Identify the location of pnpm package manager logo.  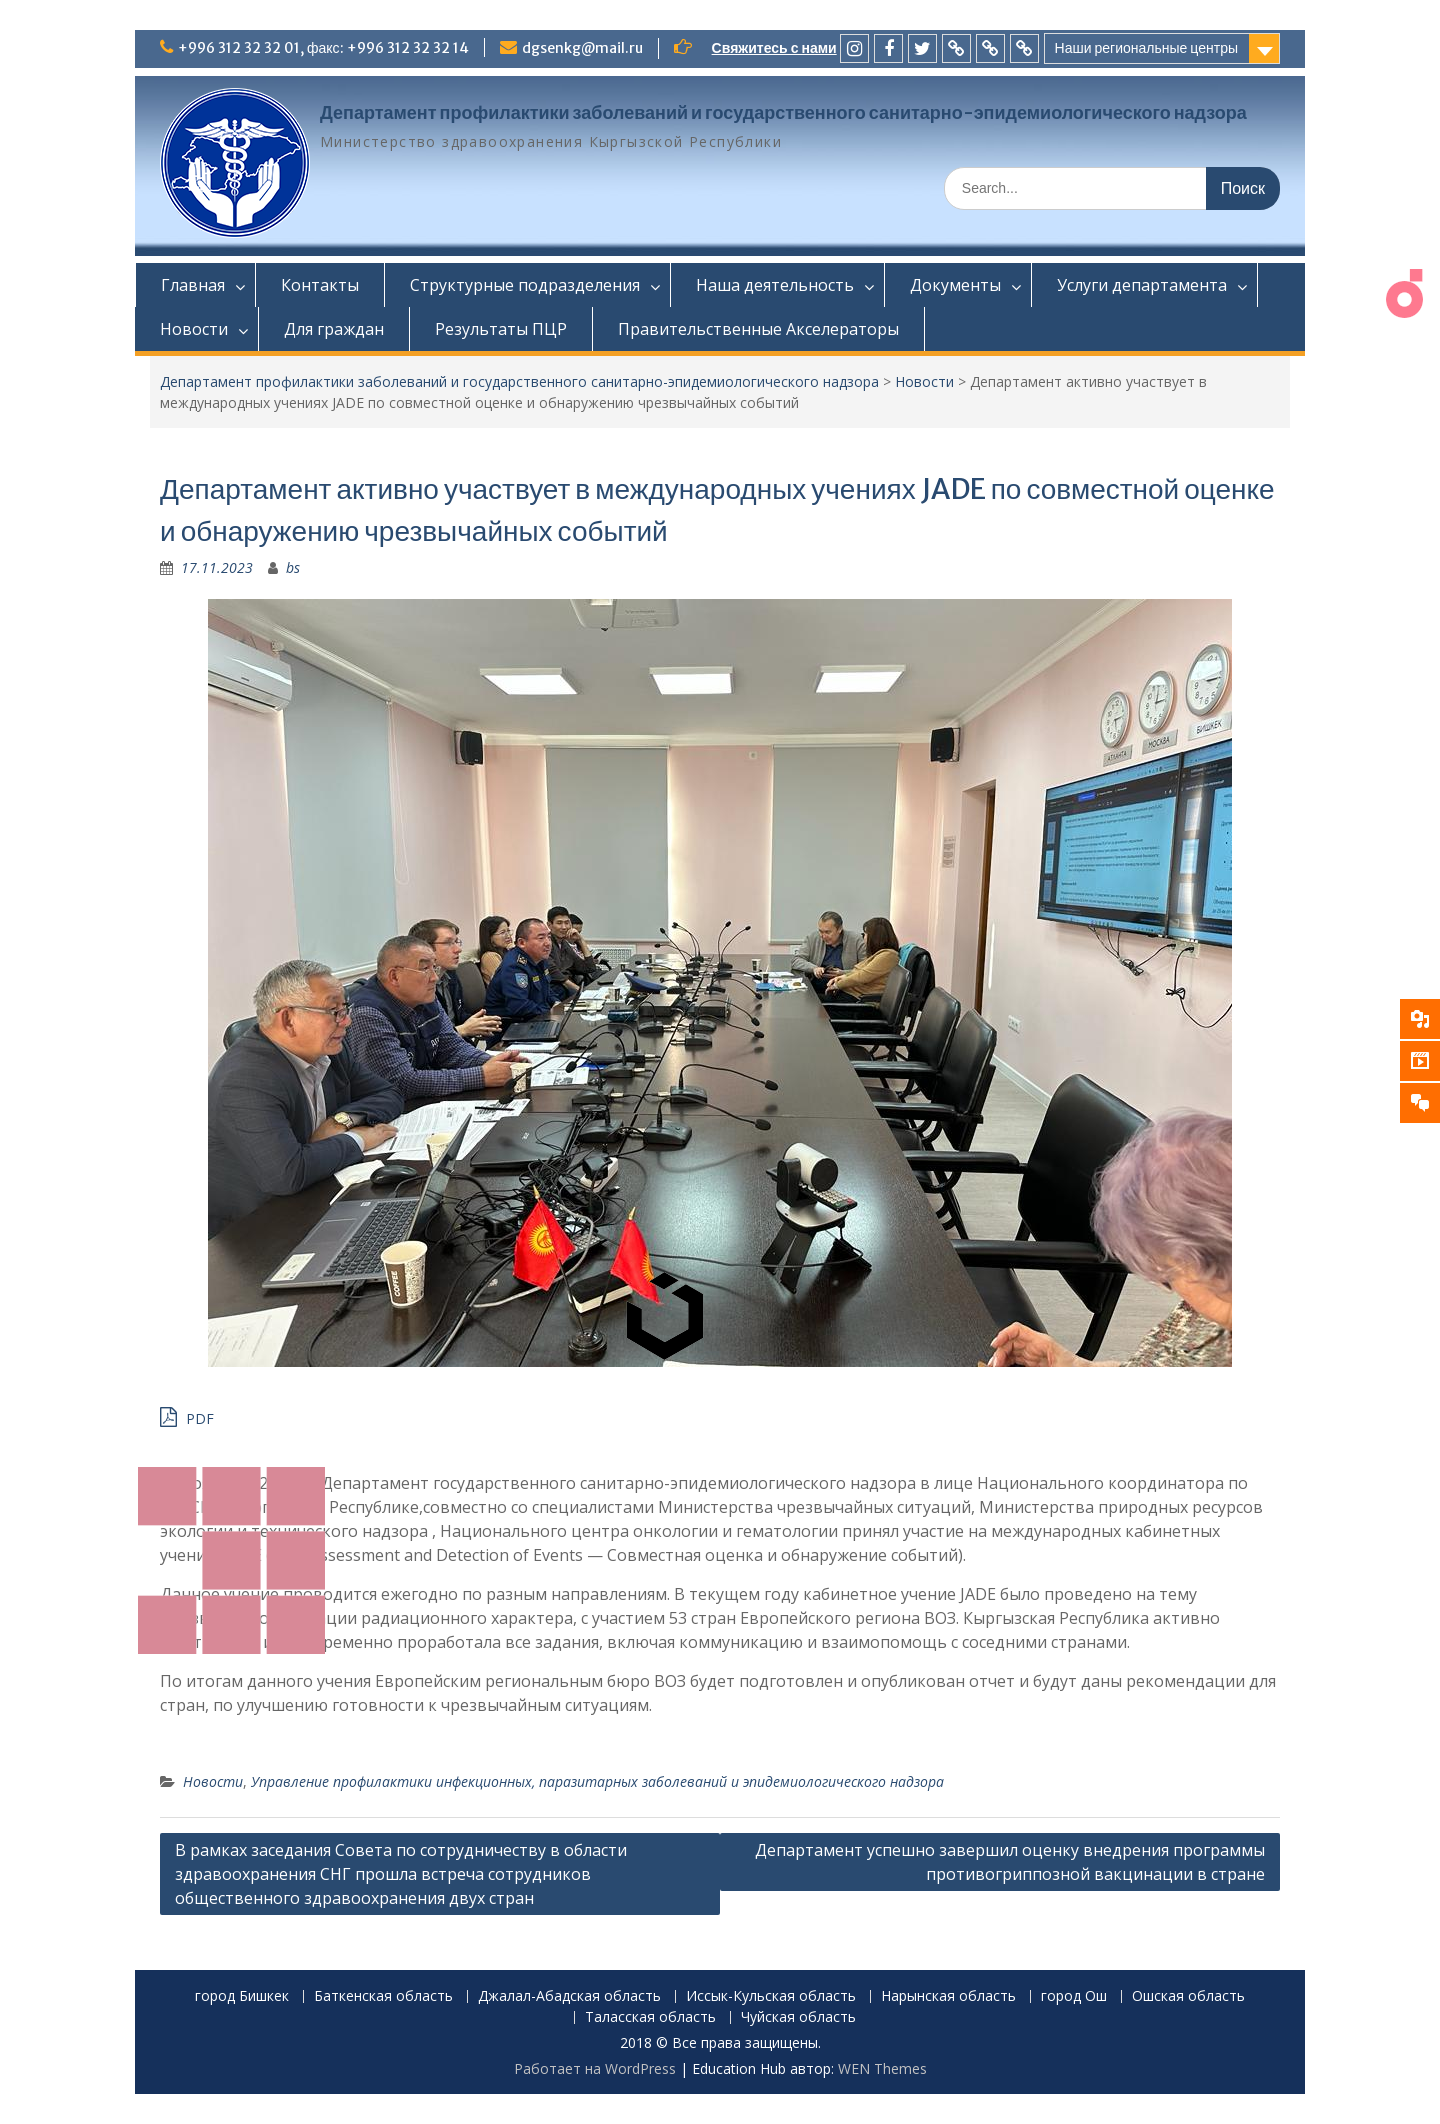
(231, 1560).